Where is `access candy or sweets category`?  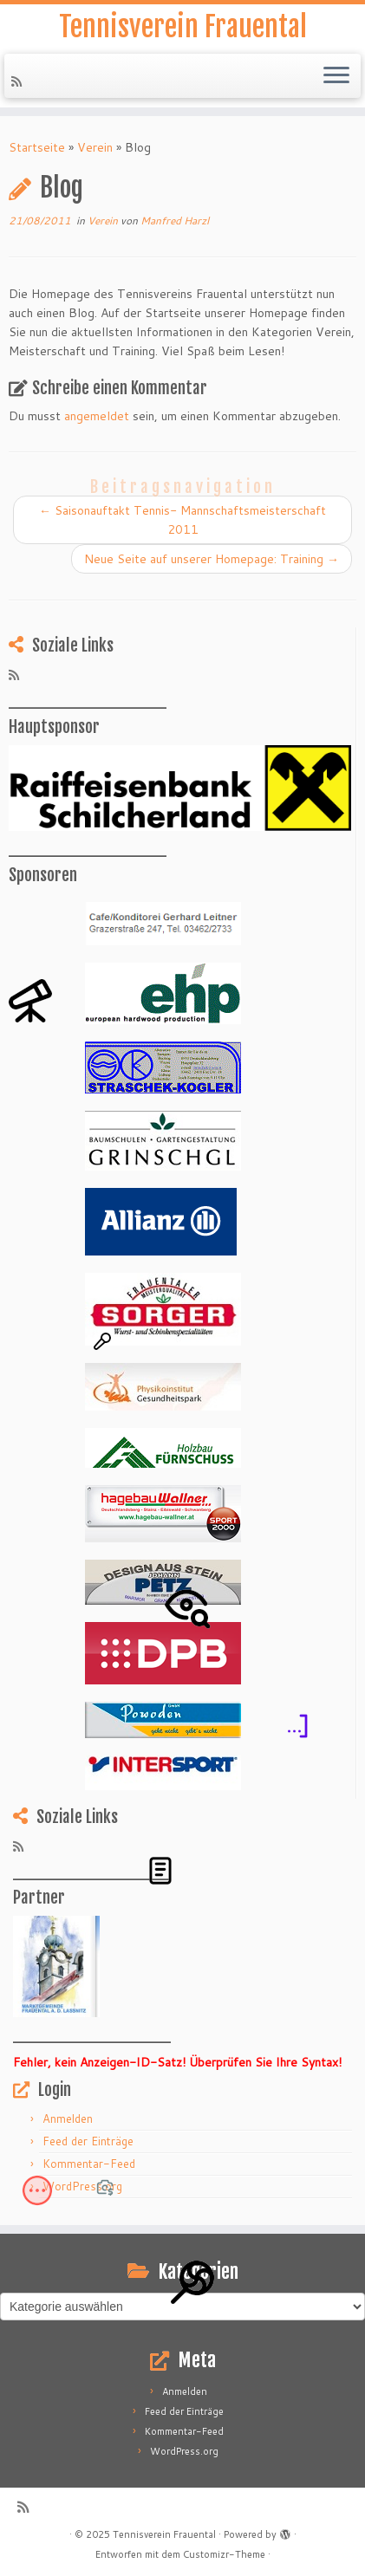 access candy or sweets category is located at coordinates (192, 2282).